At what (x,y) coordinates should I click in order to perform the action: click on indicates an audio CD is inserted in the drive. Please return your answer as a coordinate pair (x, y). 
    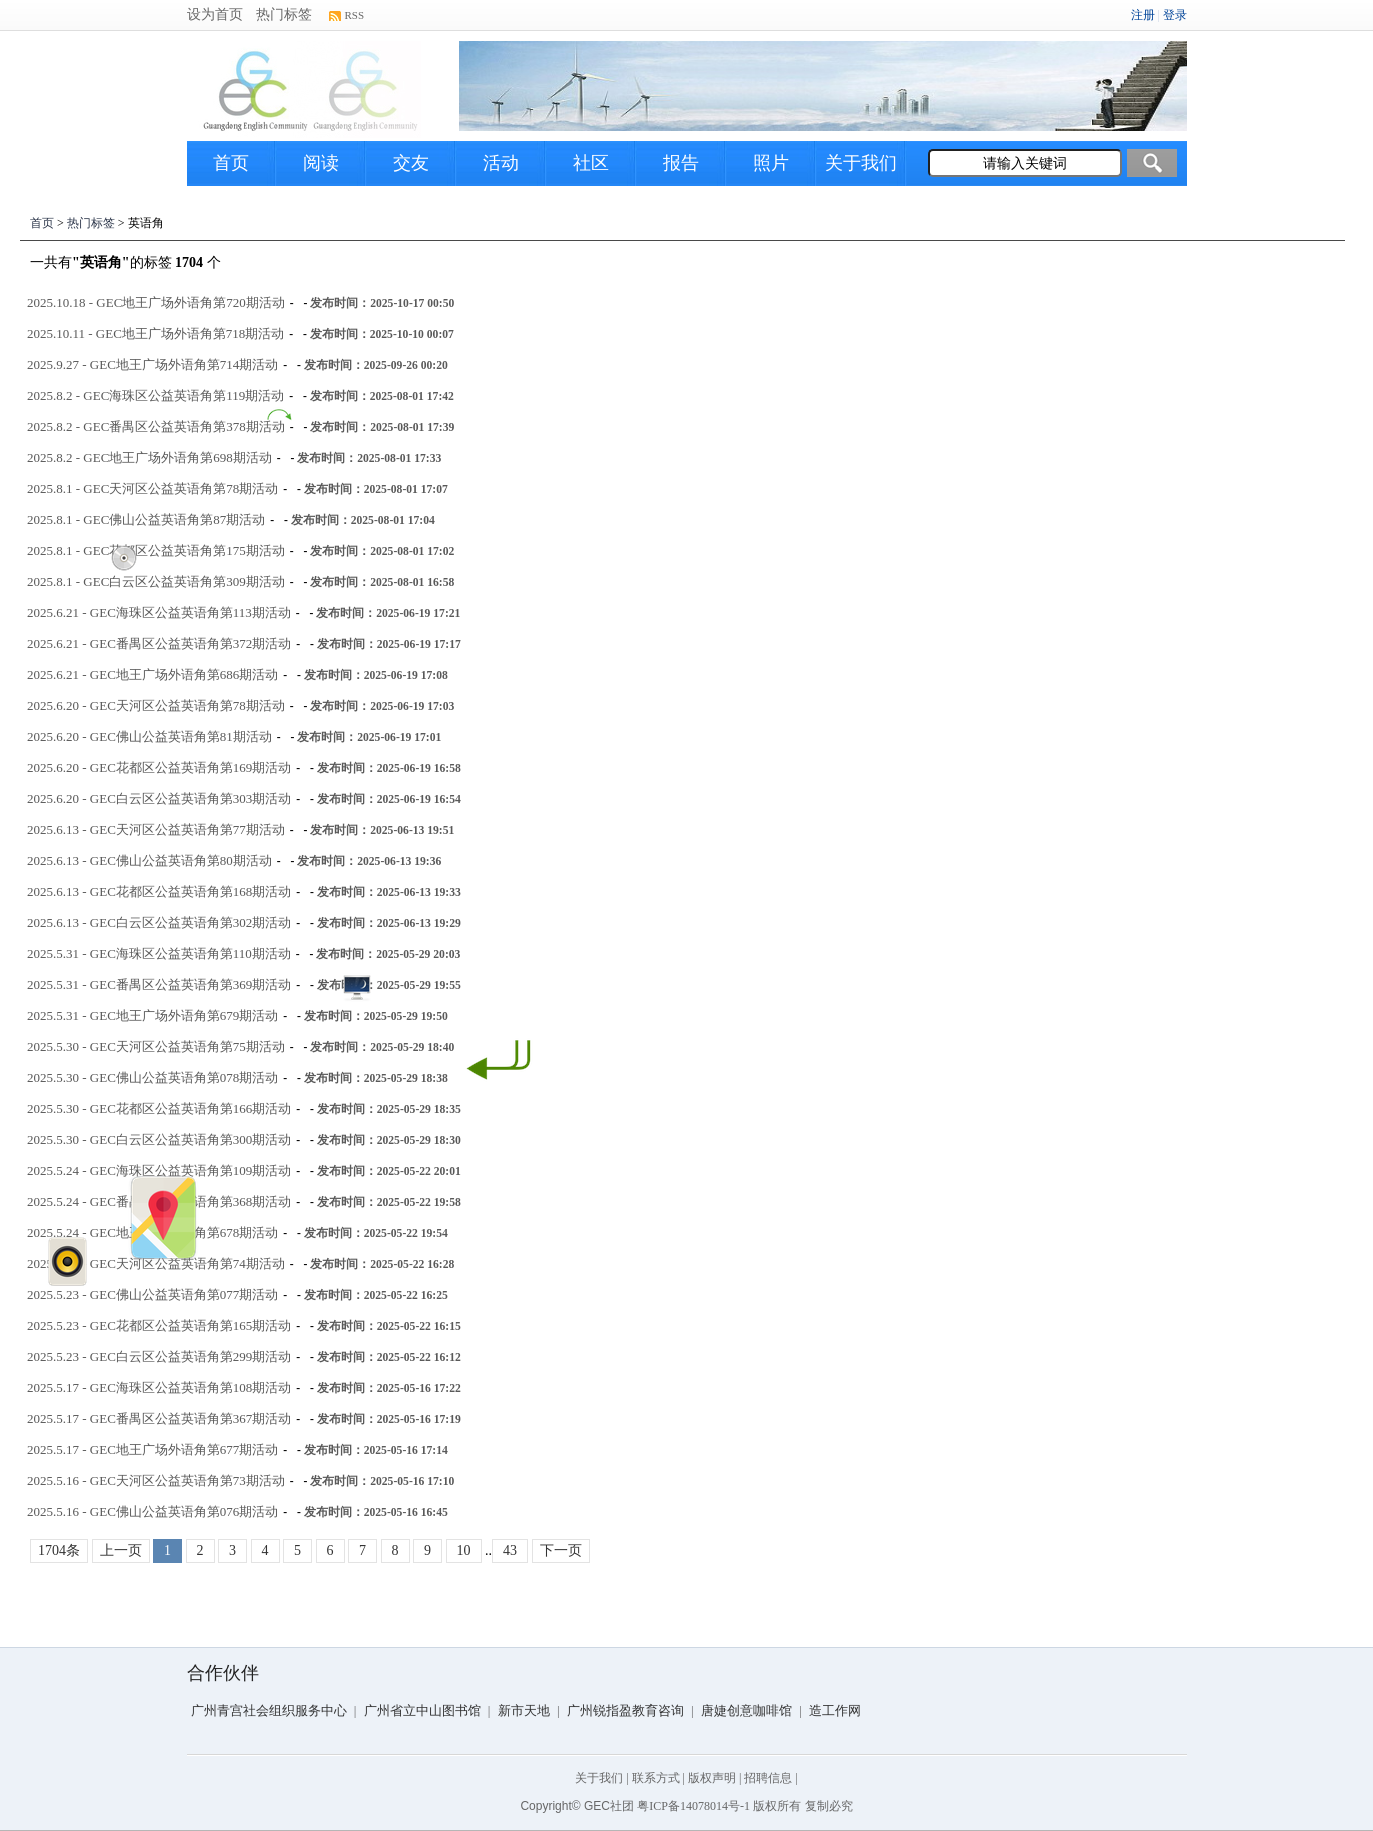
    Looking at the image, I should click on (124, 558).